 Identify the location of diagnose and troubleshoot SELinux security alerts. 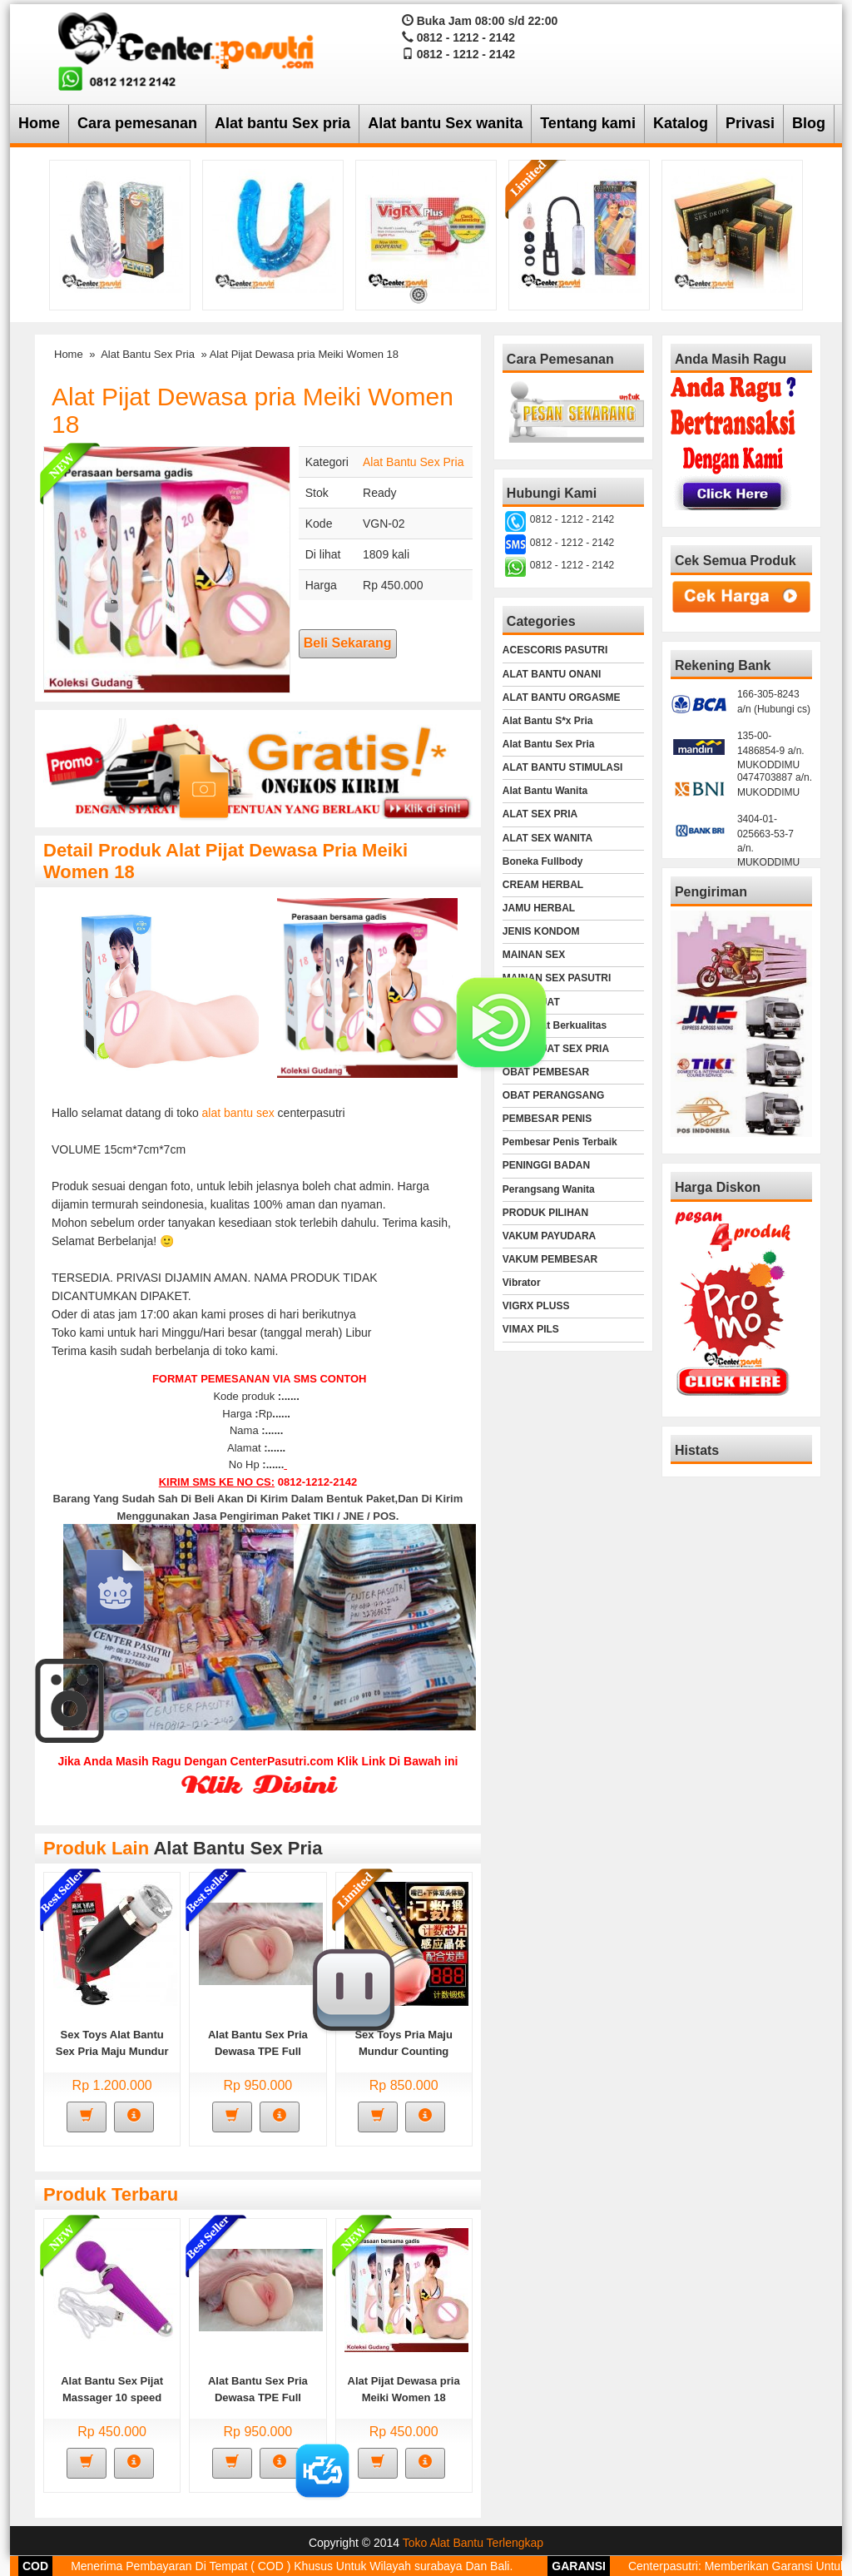
(322, 2470).